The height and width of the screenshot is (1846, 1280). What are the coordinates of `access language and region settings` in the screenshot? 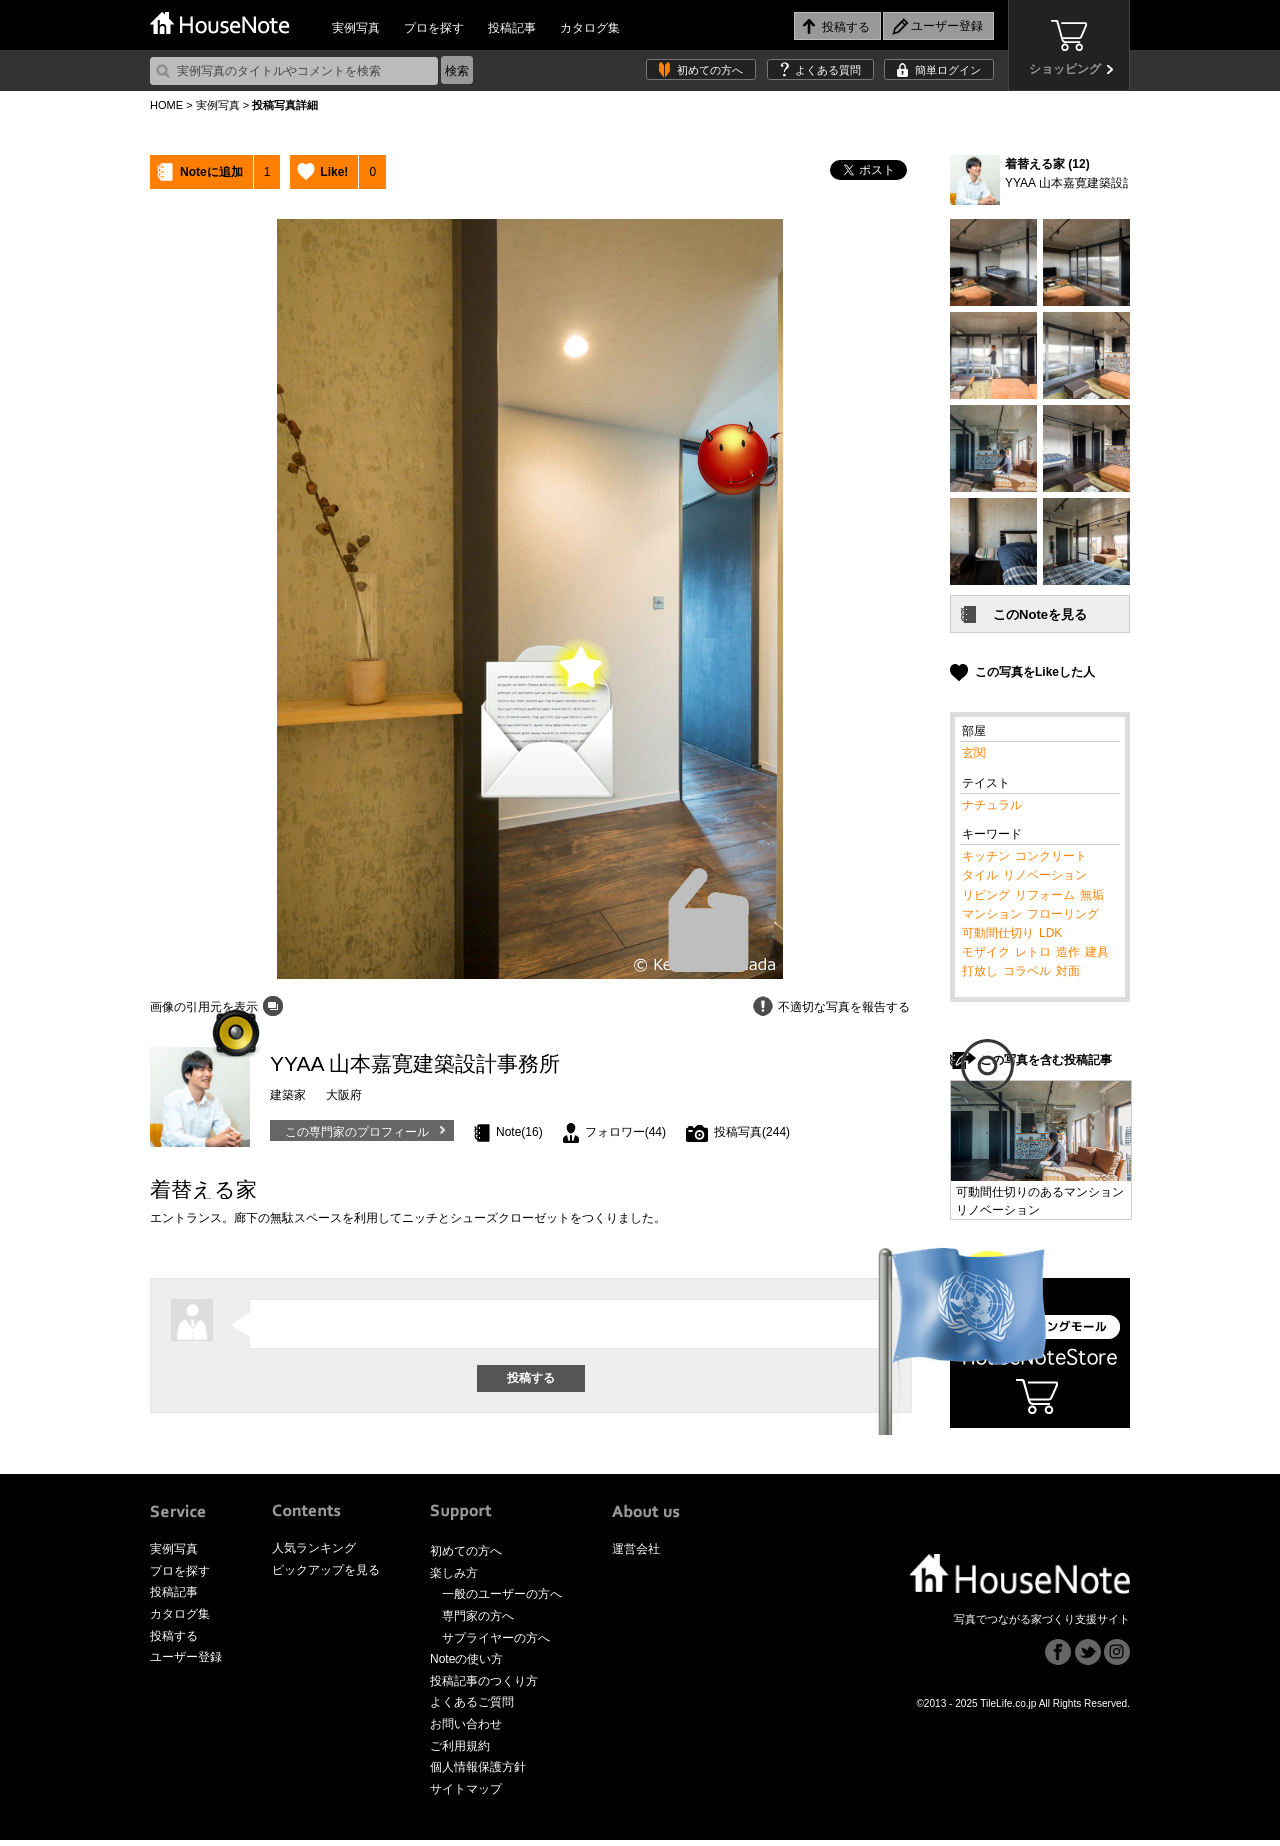 It's located at (961, 1340).